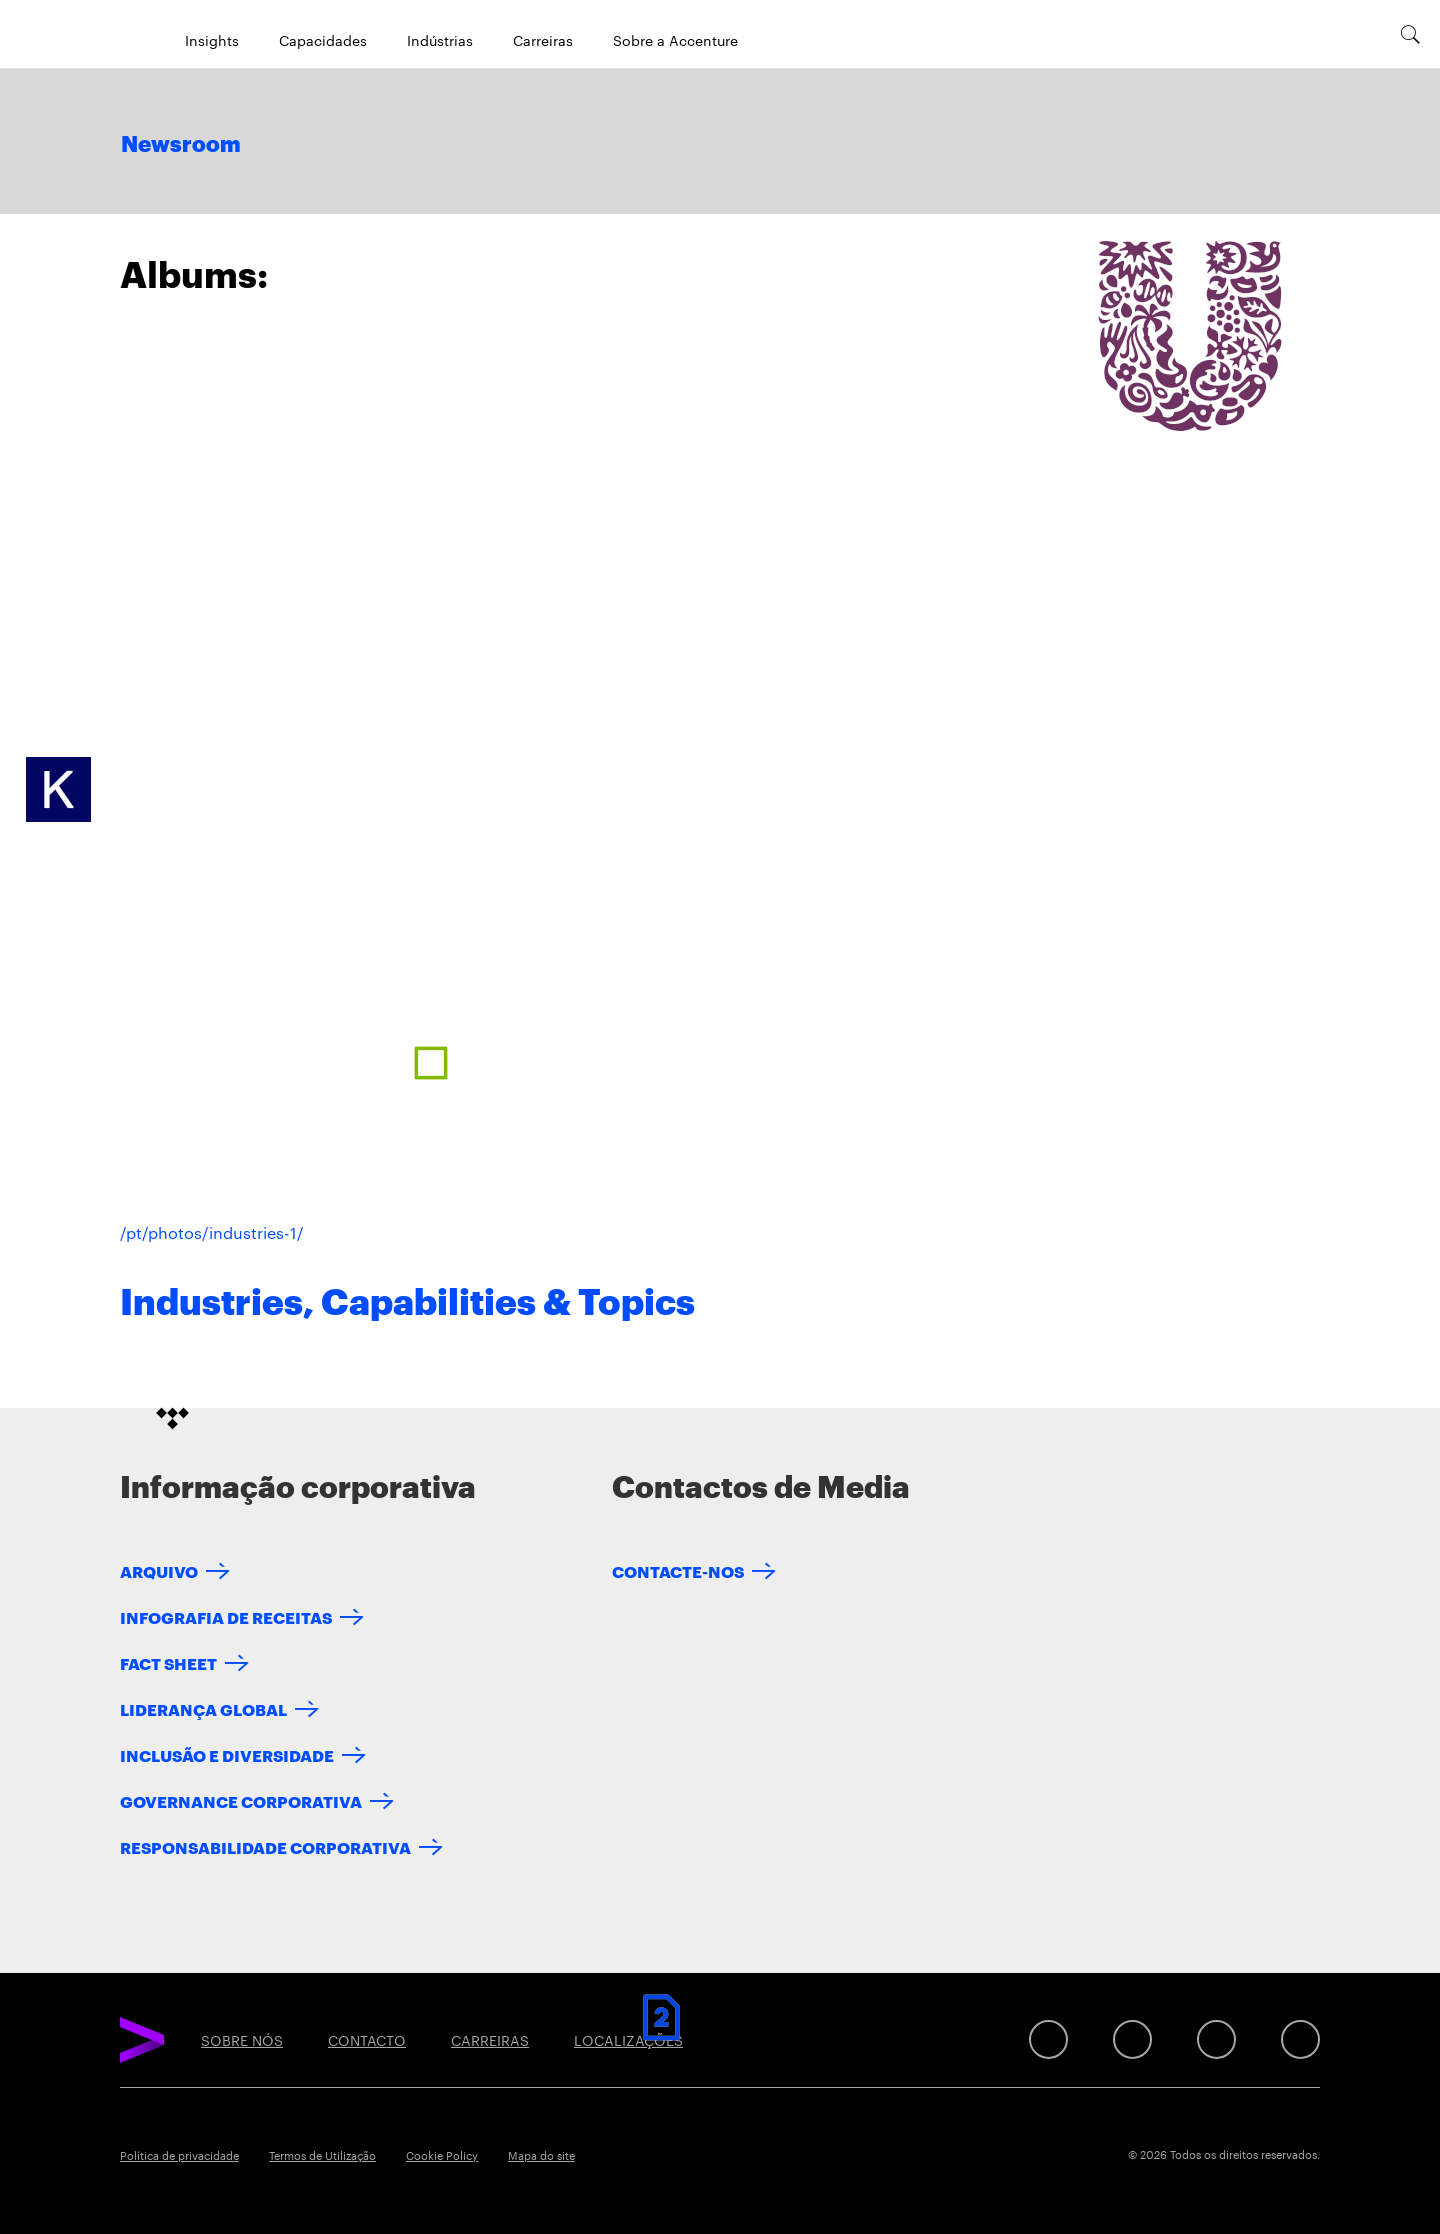  Describe the element at coordinates (172, 1418) in the screenshot. I see `open tidal music streaming app` at that location.